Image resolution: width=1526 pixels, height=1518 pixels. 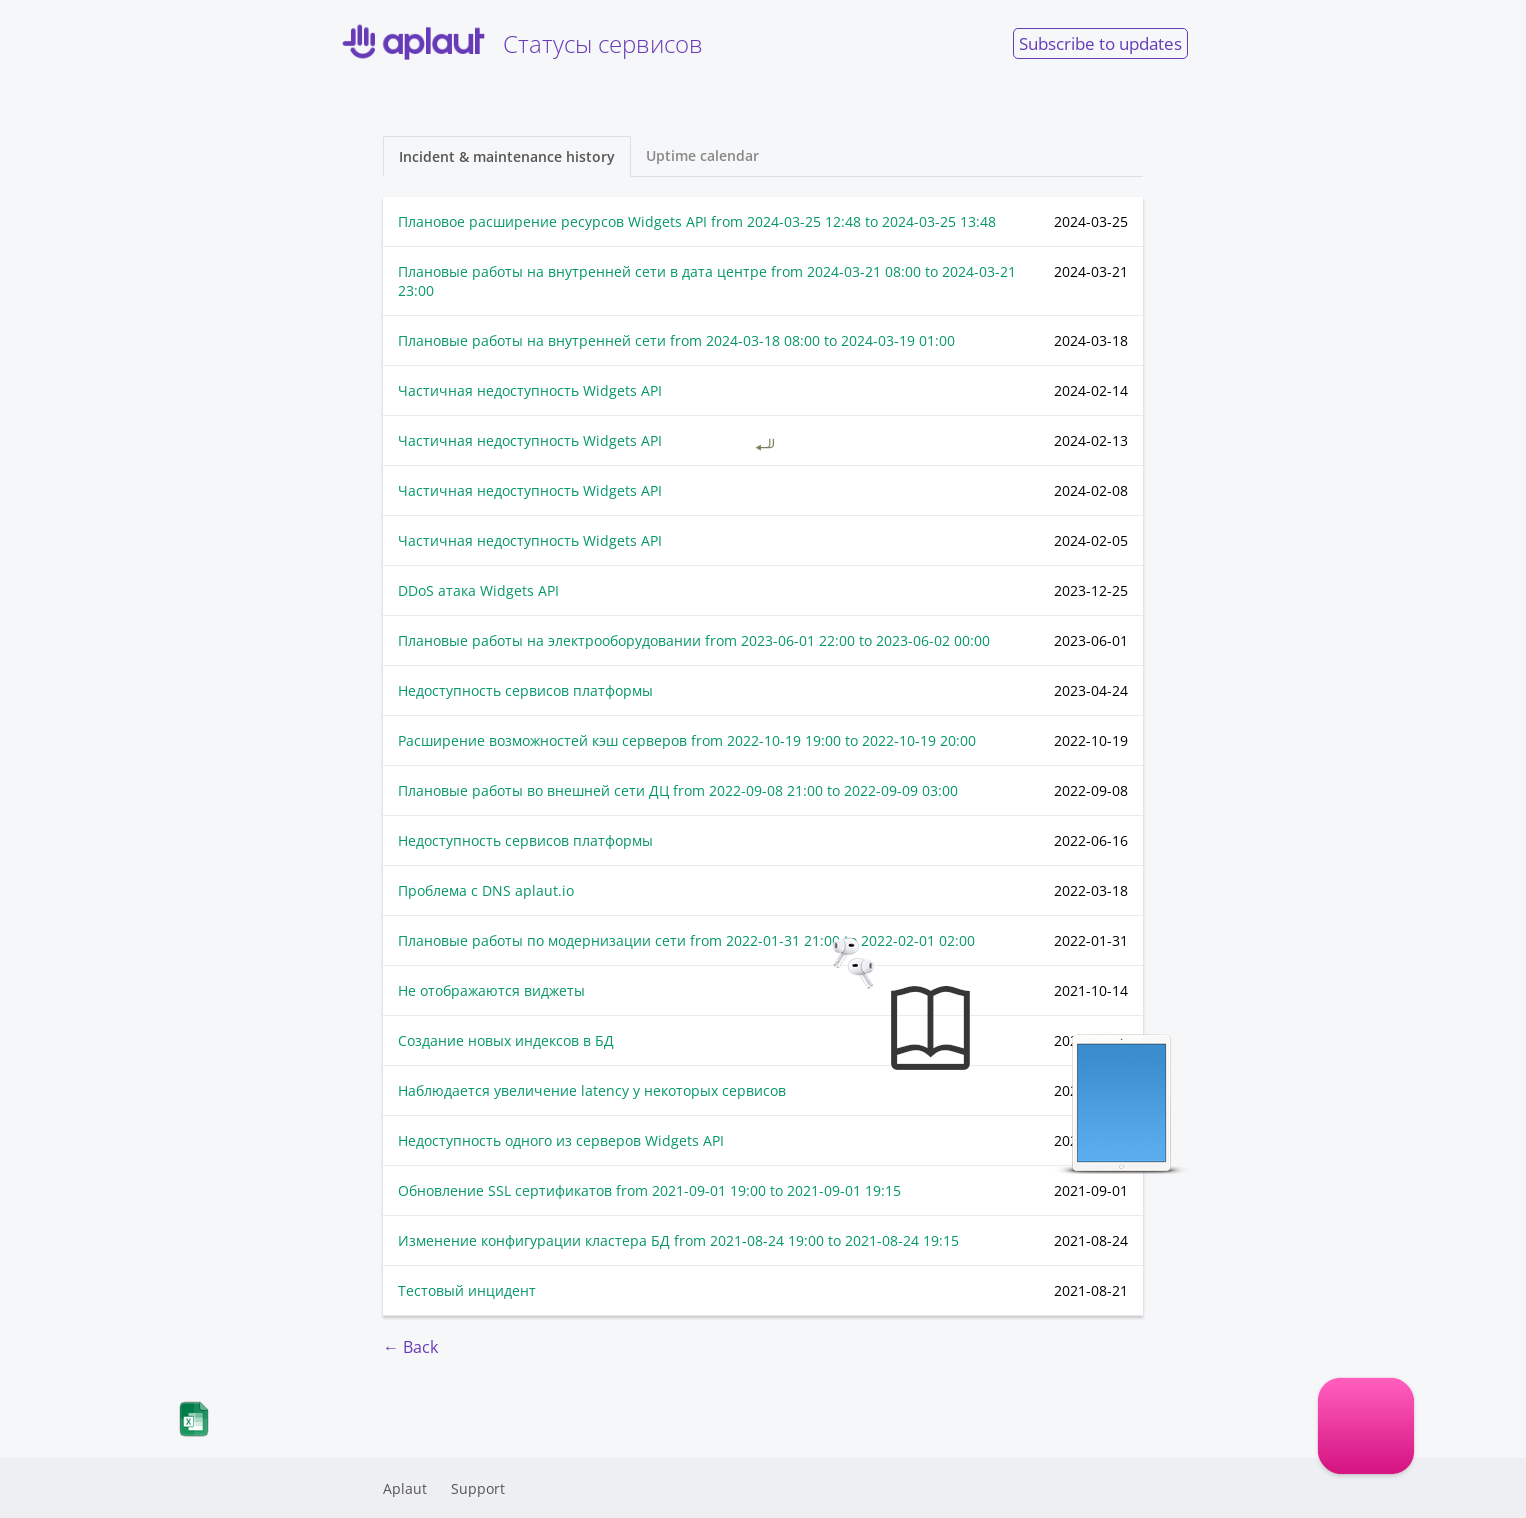 What do you see at coordinates (764, 443) in the screenshot?
I see `reply to all recipients of an email` at bounding box center [764, 443].